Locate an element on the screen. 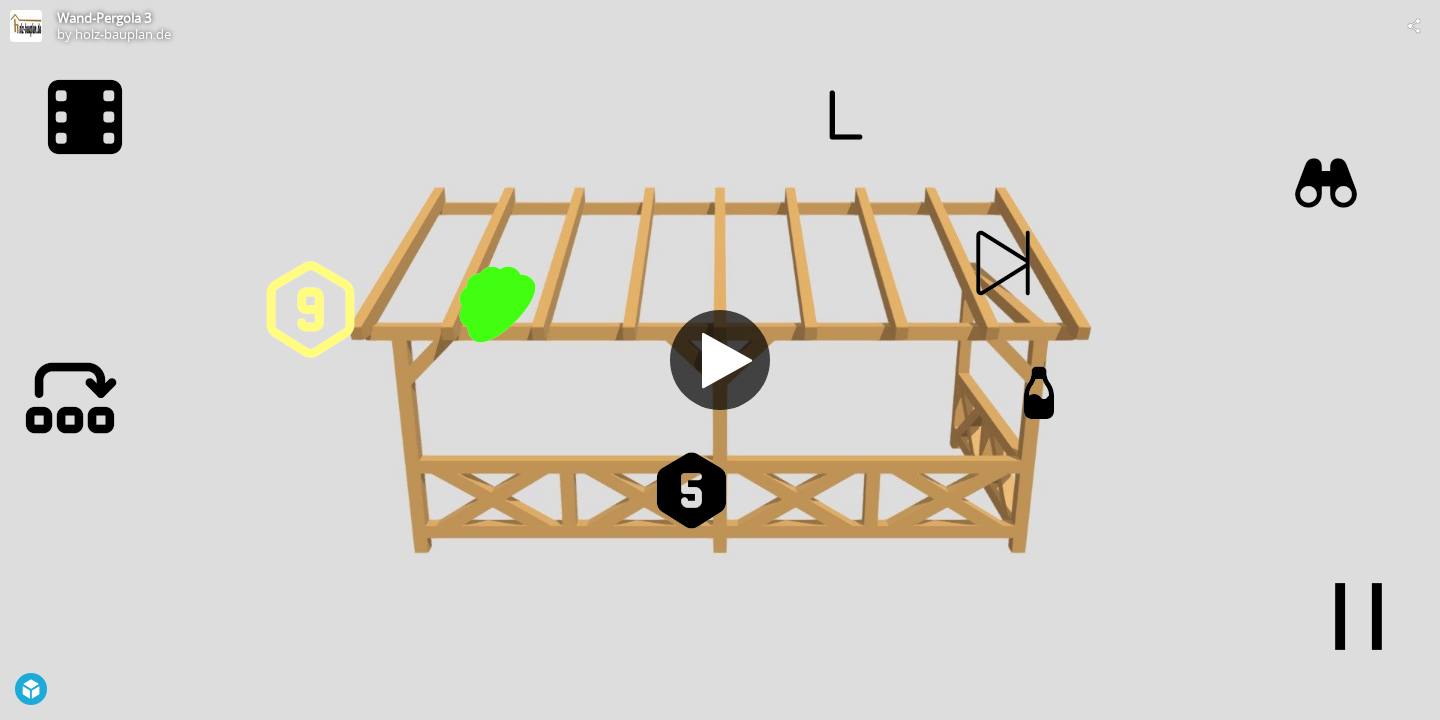  access video or movie content is located at coordinates (85, 117).